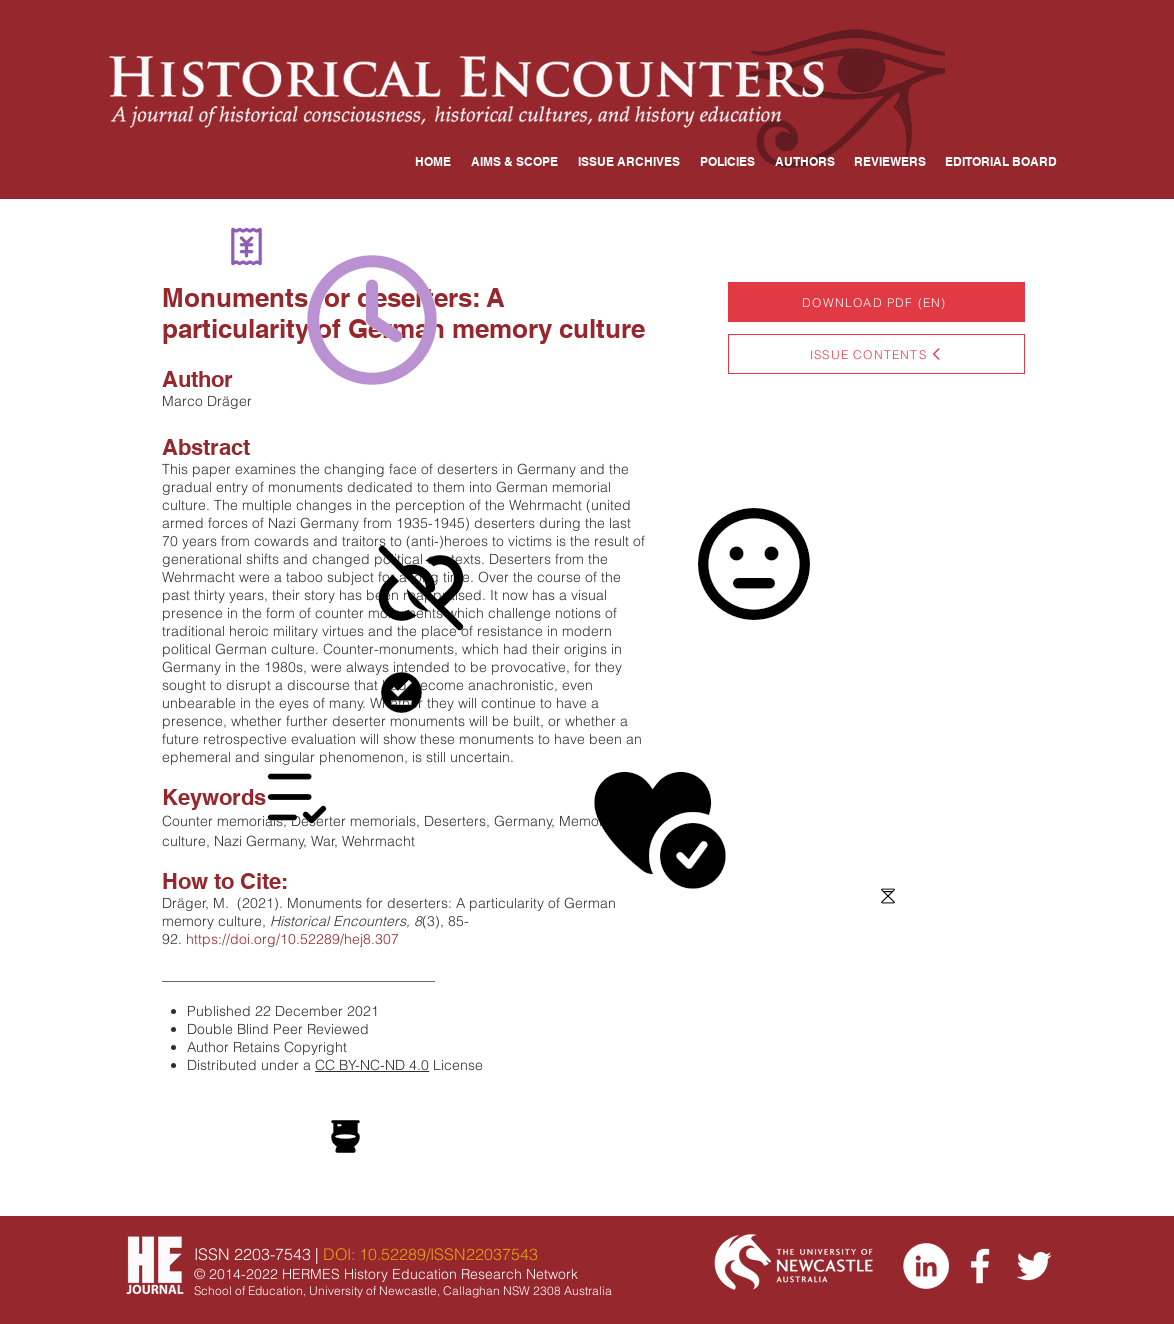  I want to click on indicates restroom or bathroom location, so click(345, 1136).